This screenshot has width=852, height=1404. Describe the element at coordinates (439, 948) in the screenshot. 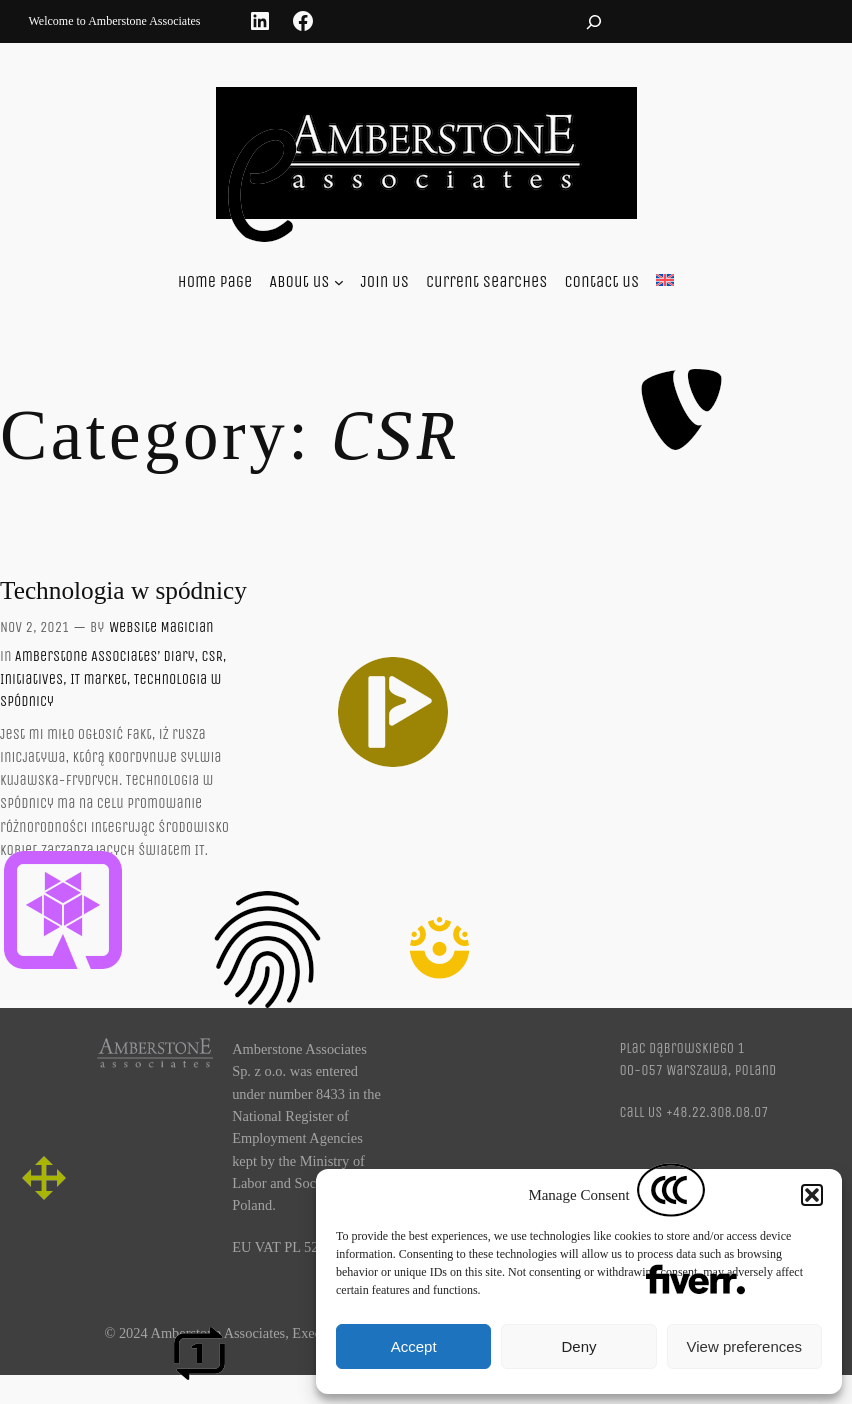

I see `open screenpal screen recording app` at that location.